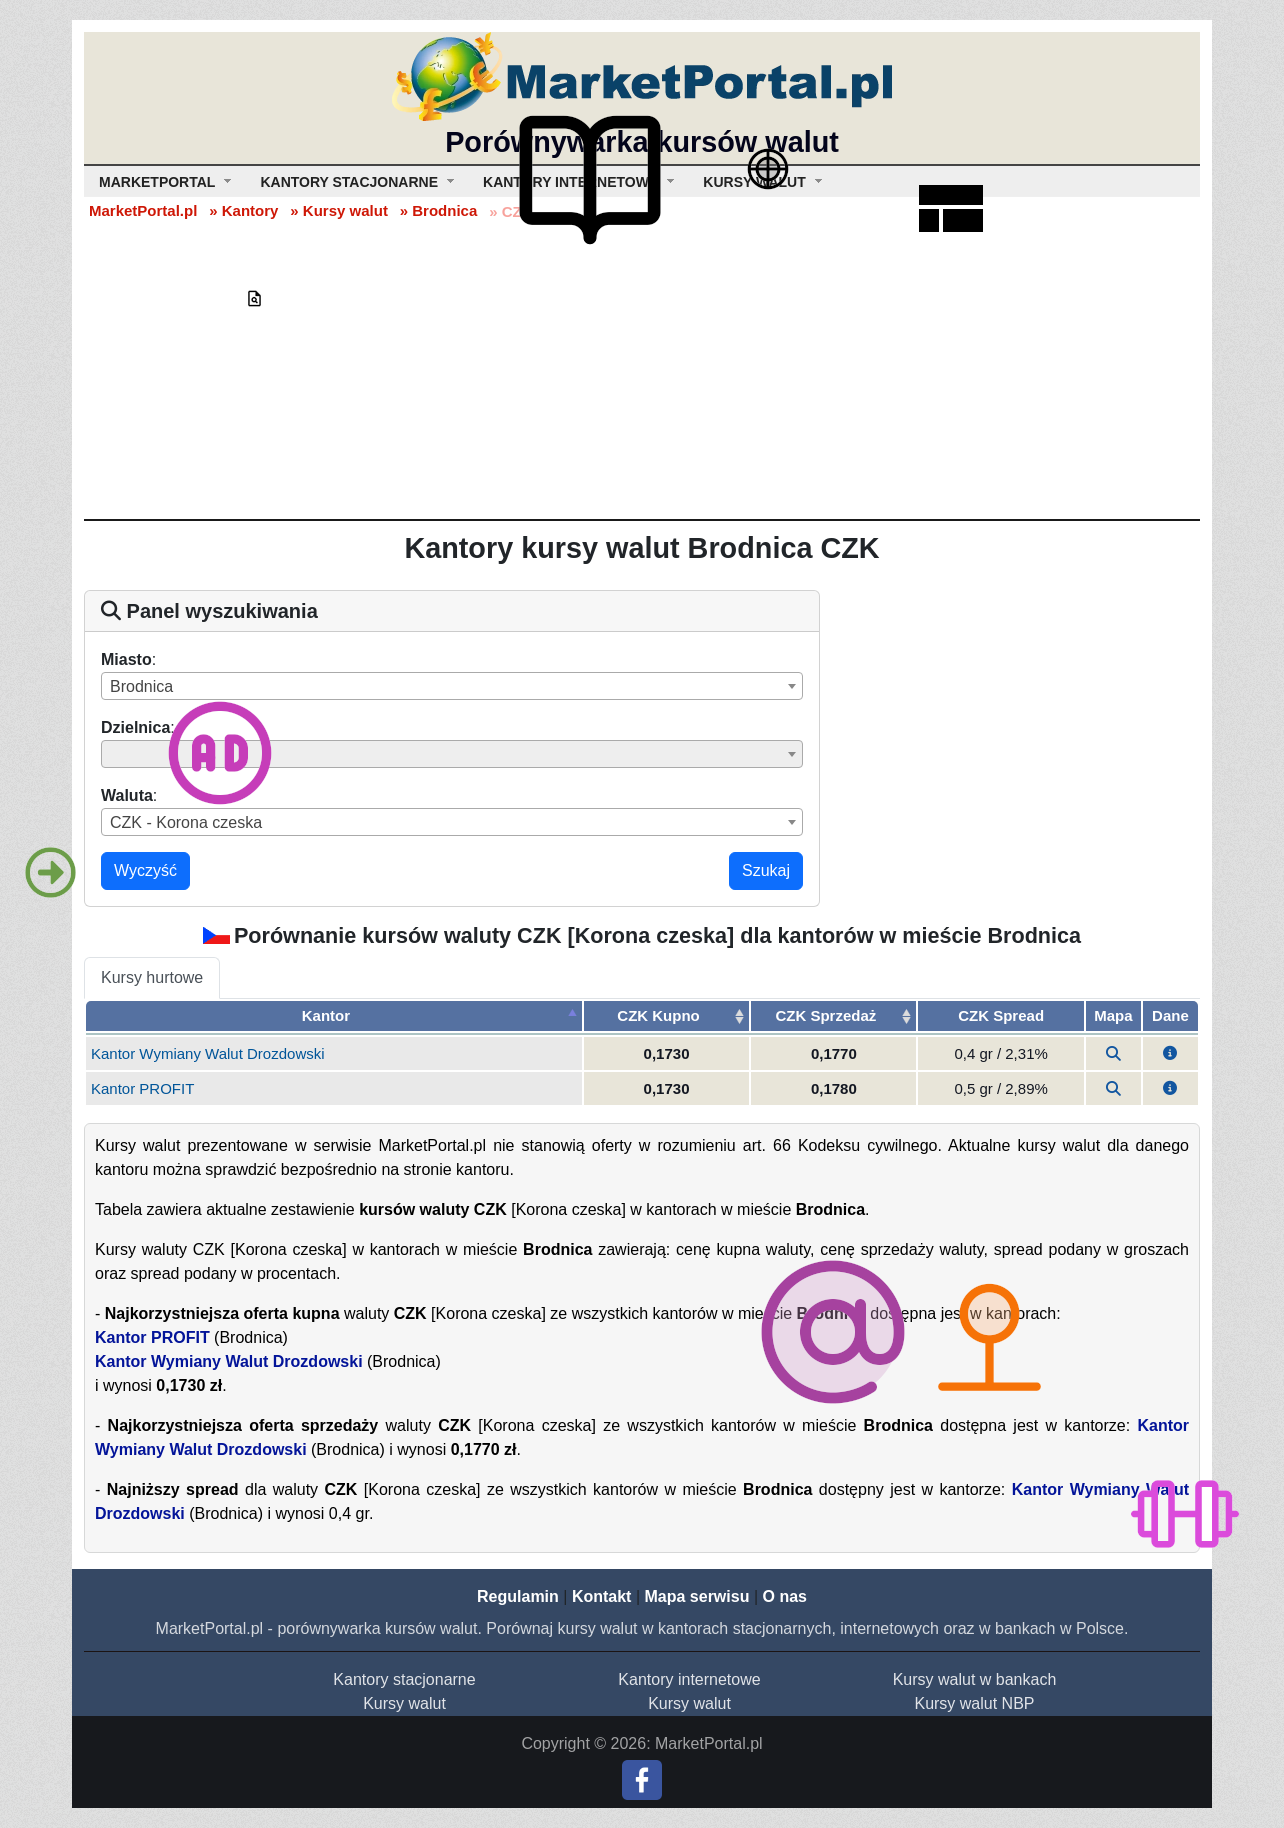 Image resolution: width=1284 pixels, height=1828 pixels. Describe the element at coordinates (220, 753) in the screenshot. I see `indicates sponsored or advertisement content` at that location.